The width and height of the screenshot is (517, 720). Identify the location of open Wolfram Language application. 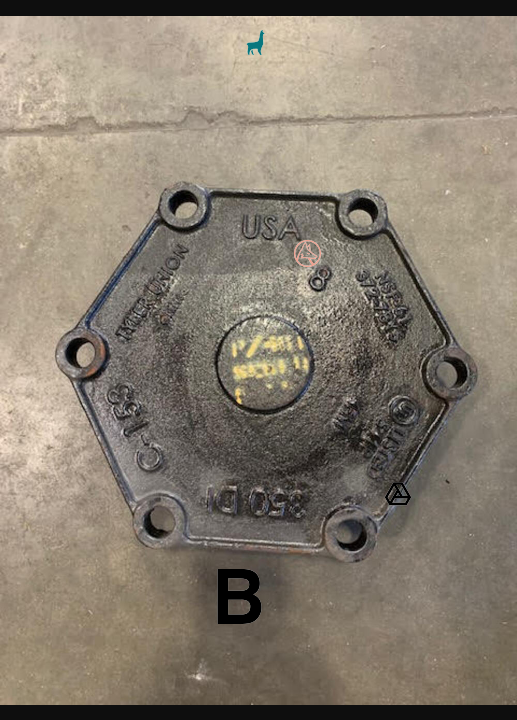
(307, 253).